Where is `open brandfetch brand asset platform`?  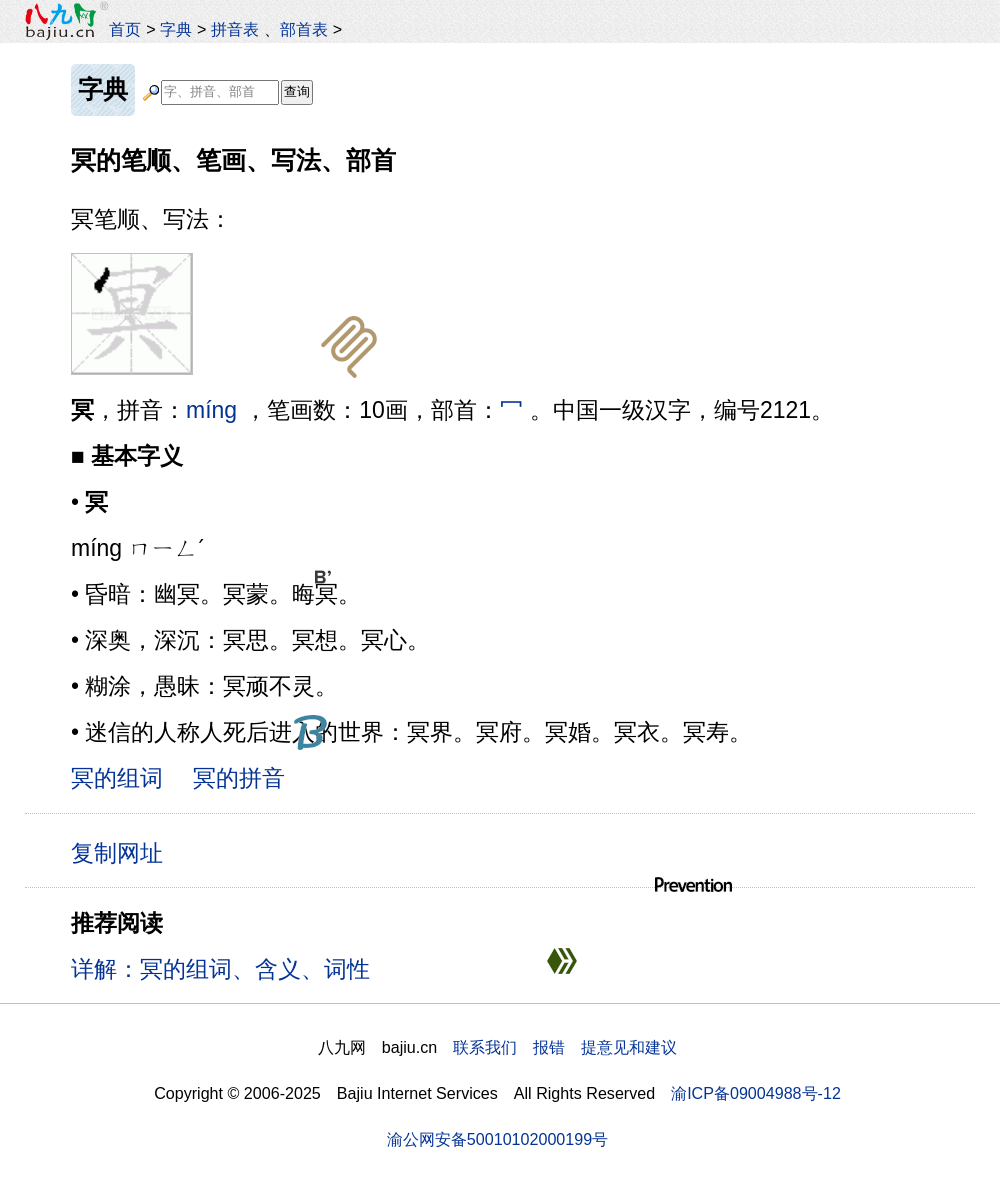
open brandfetch brand asset platform is located at coordinates (310, 732).